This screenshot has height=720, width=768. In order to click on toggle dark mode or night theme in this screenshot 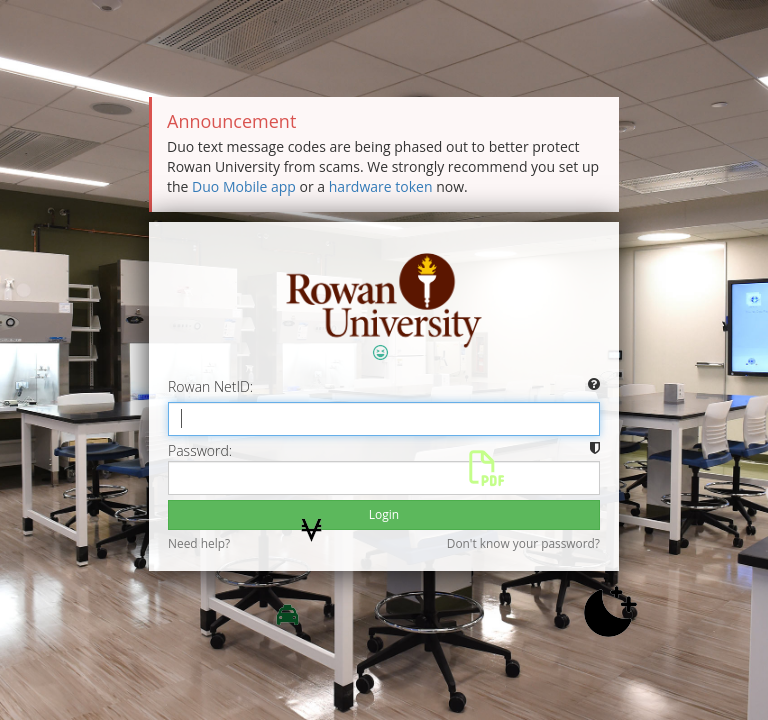, I will do `click(608, 612)`.